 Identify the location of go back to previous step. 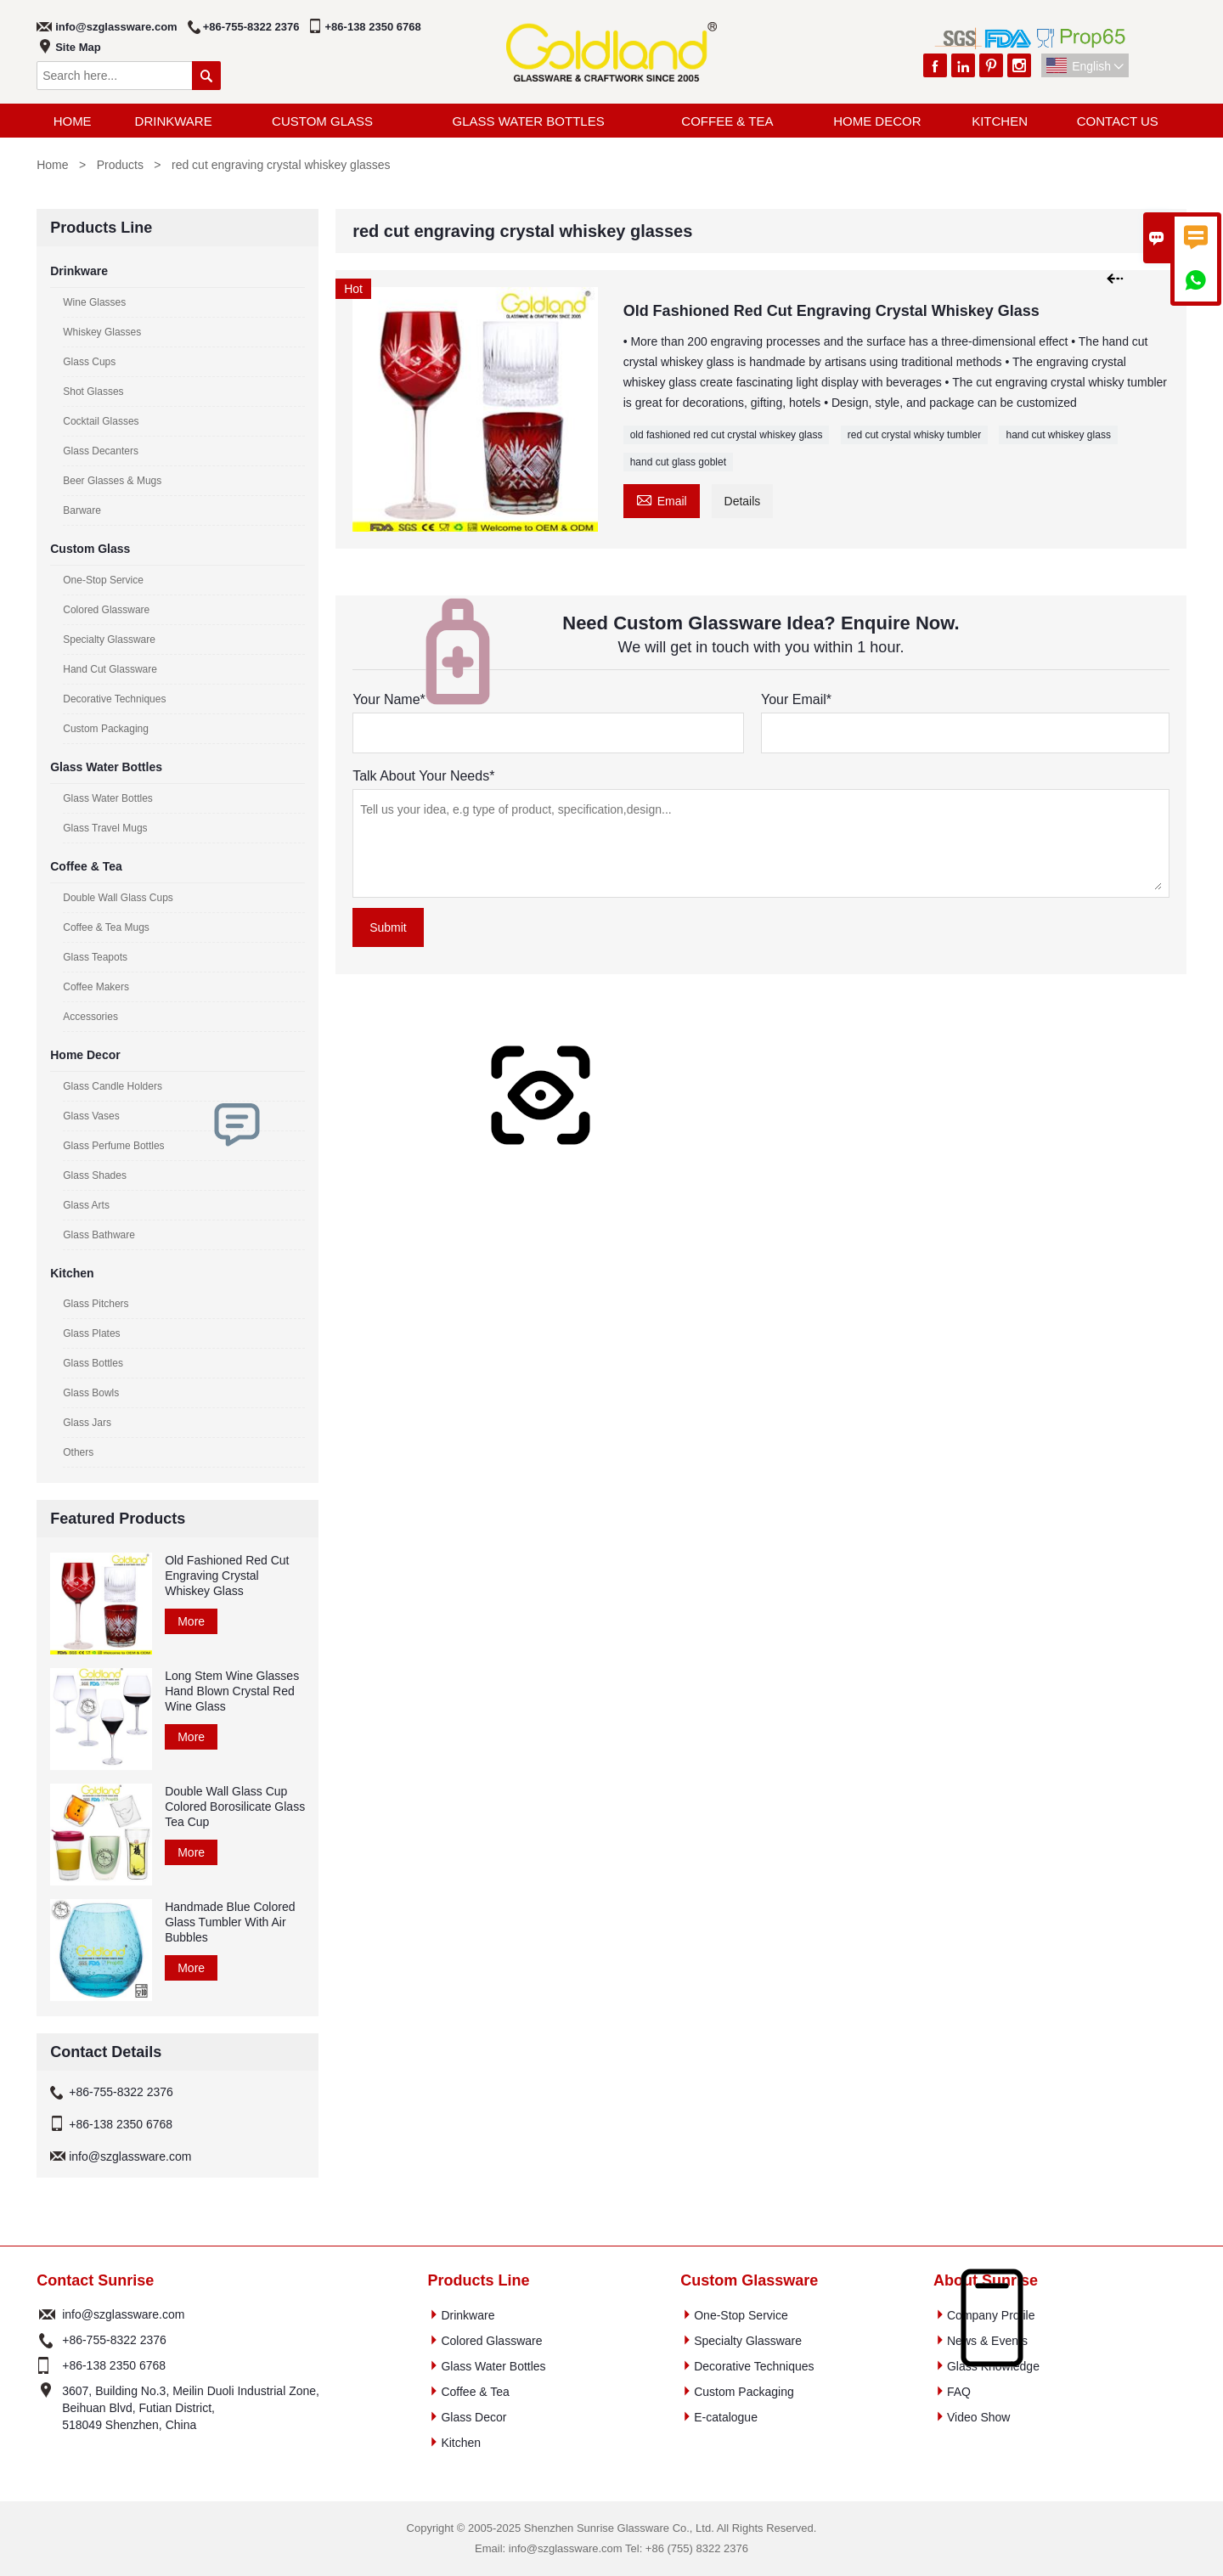
(1115, 279).